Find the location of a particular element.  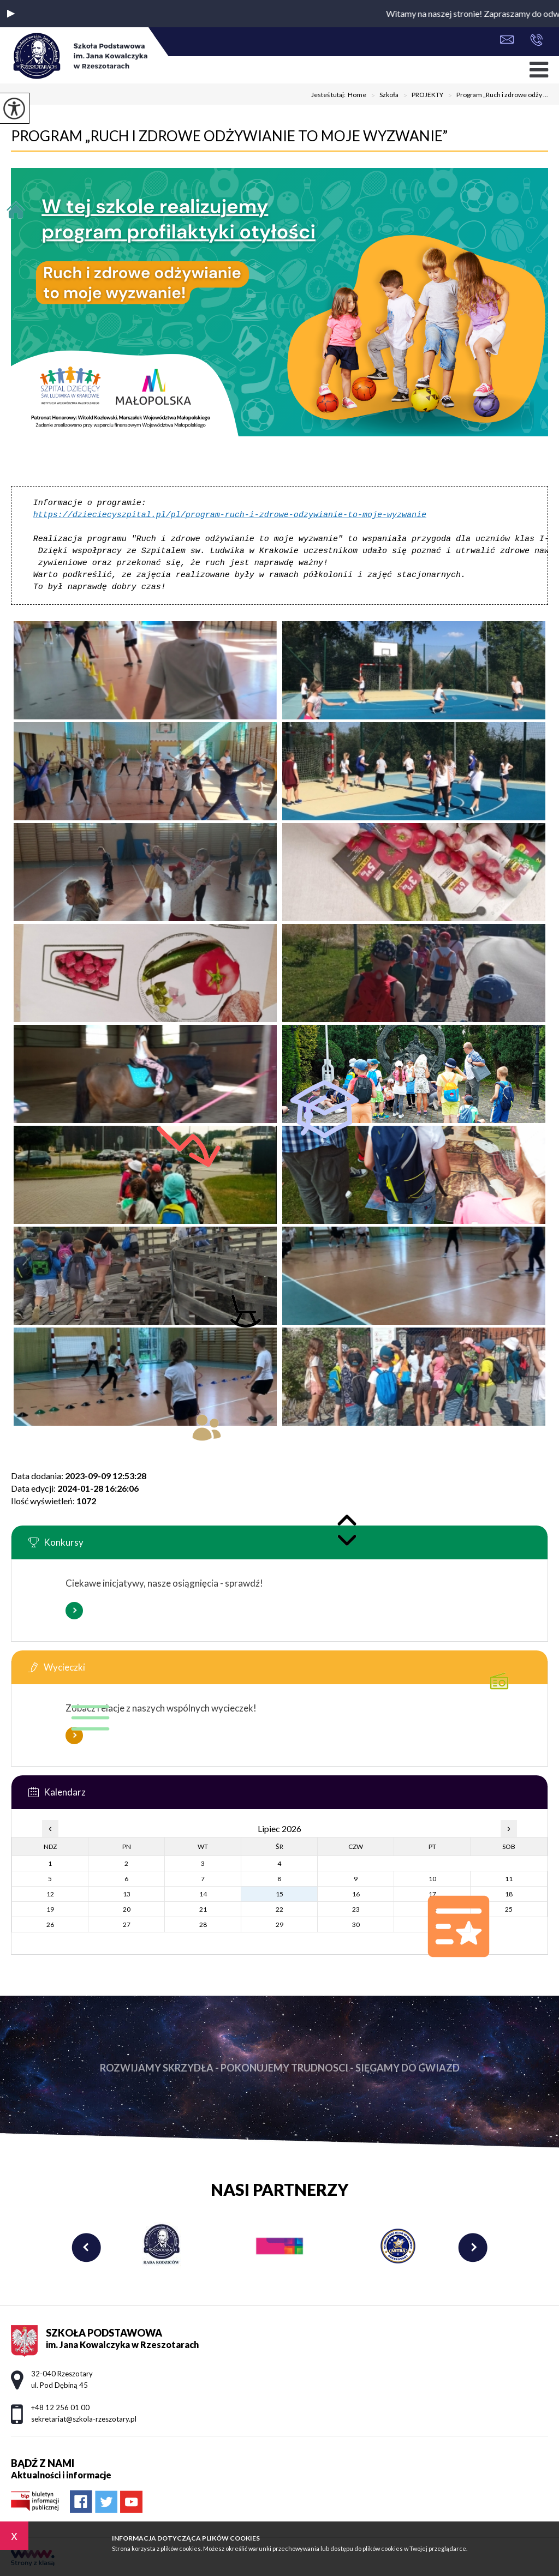

access furniture or seating options is located at coordinates (246, 1311).